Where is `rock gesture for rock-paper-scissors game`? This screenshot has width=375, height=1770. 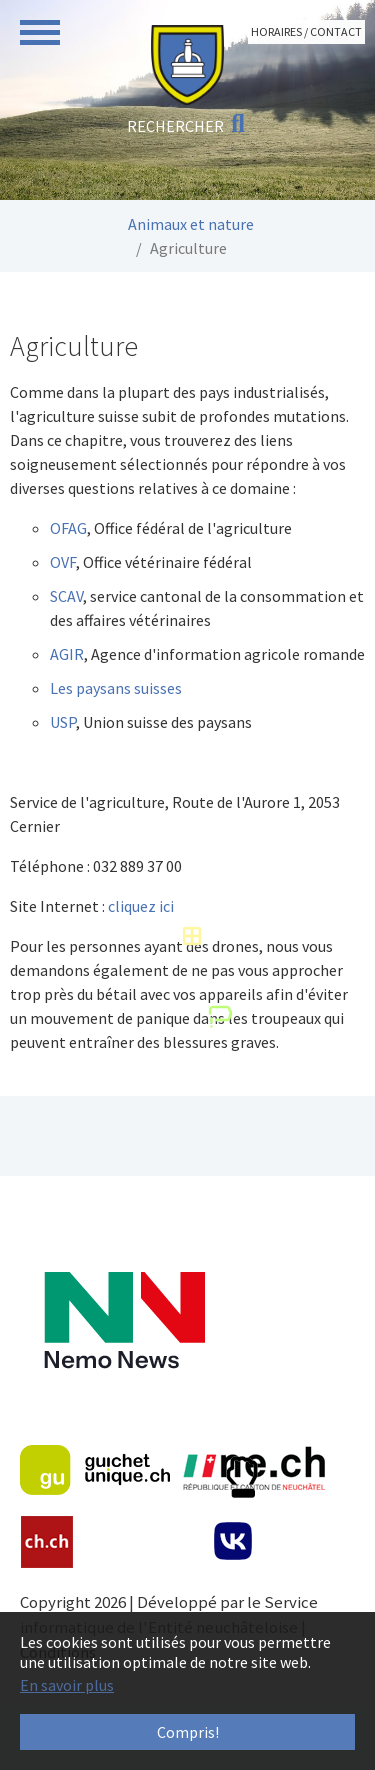 rock gesture for rock-paper-scissors game is located at coordinates (242, 1477).